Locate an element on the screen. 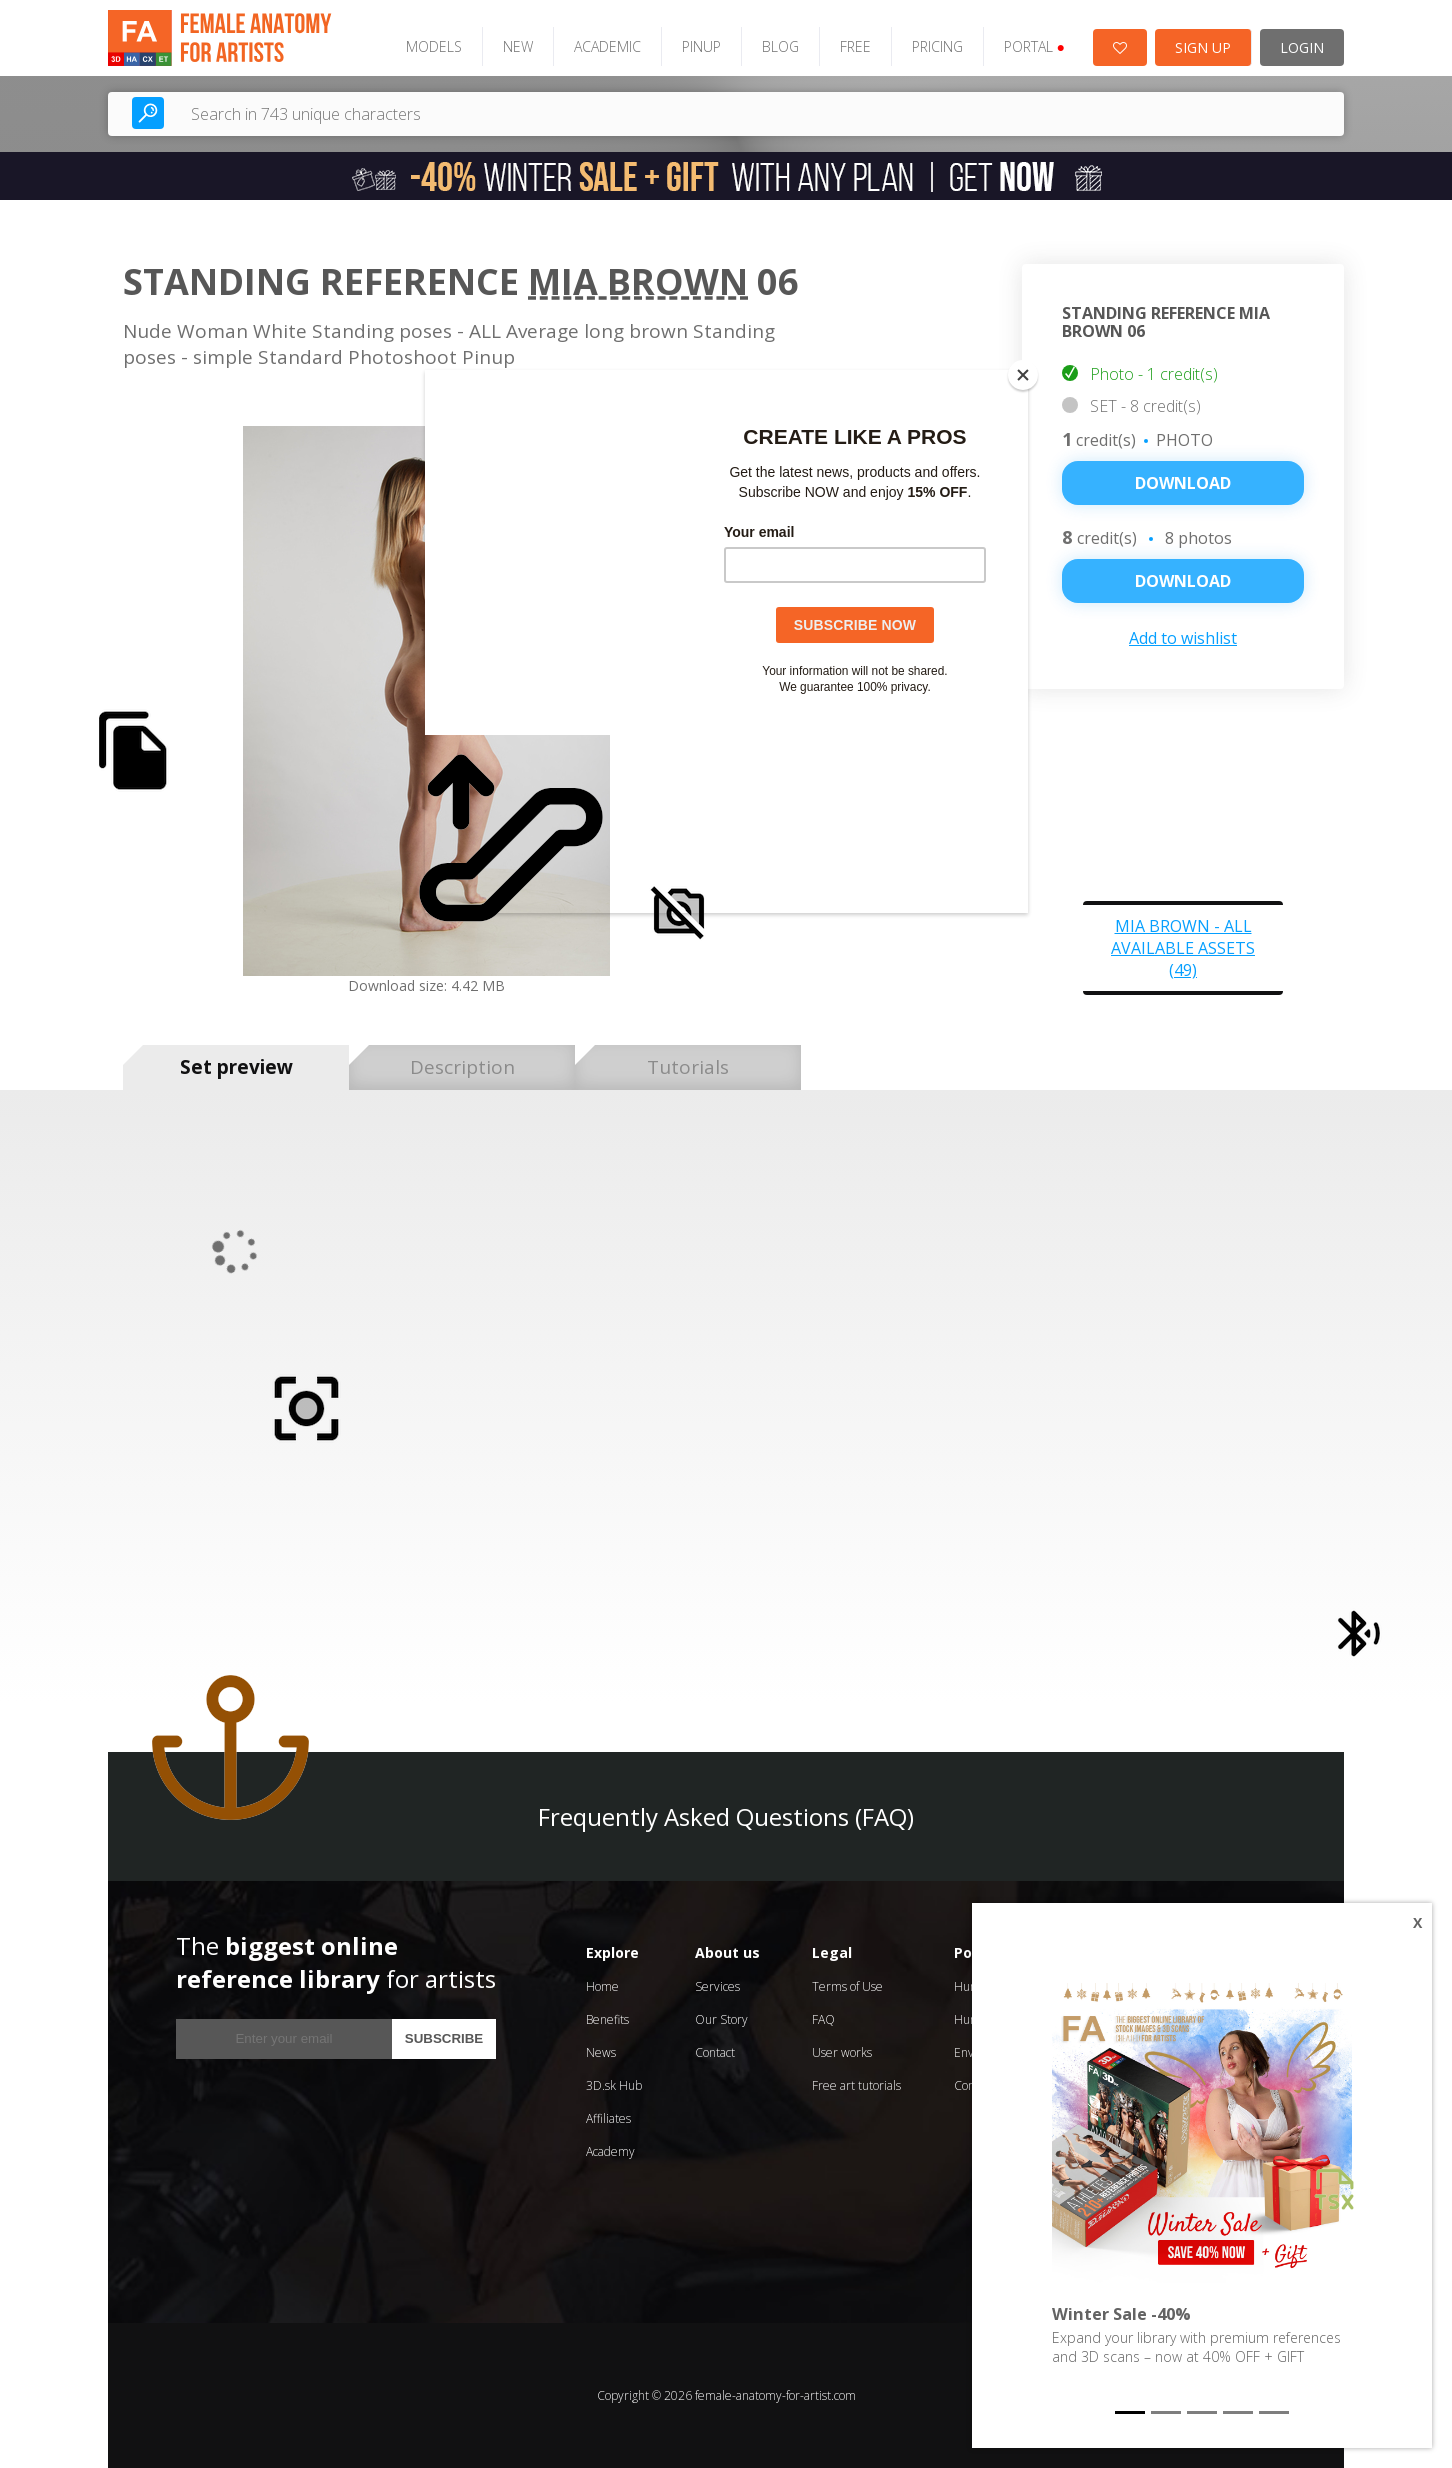 This screenshot has width=1452, height=2468. anchor link to a fixed section on a page is located at coordinates (230, 1747).